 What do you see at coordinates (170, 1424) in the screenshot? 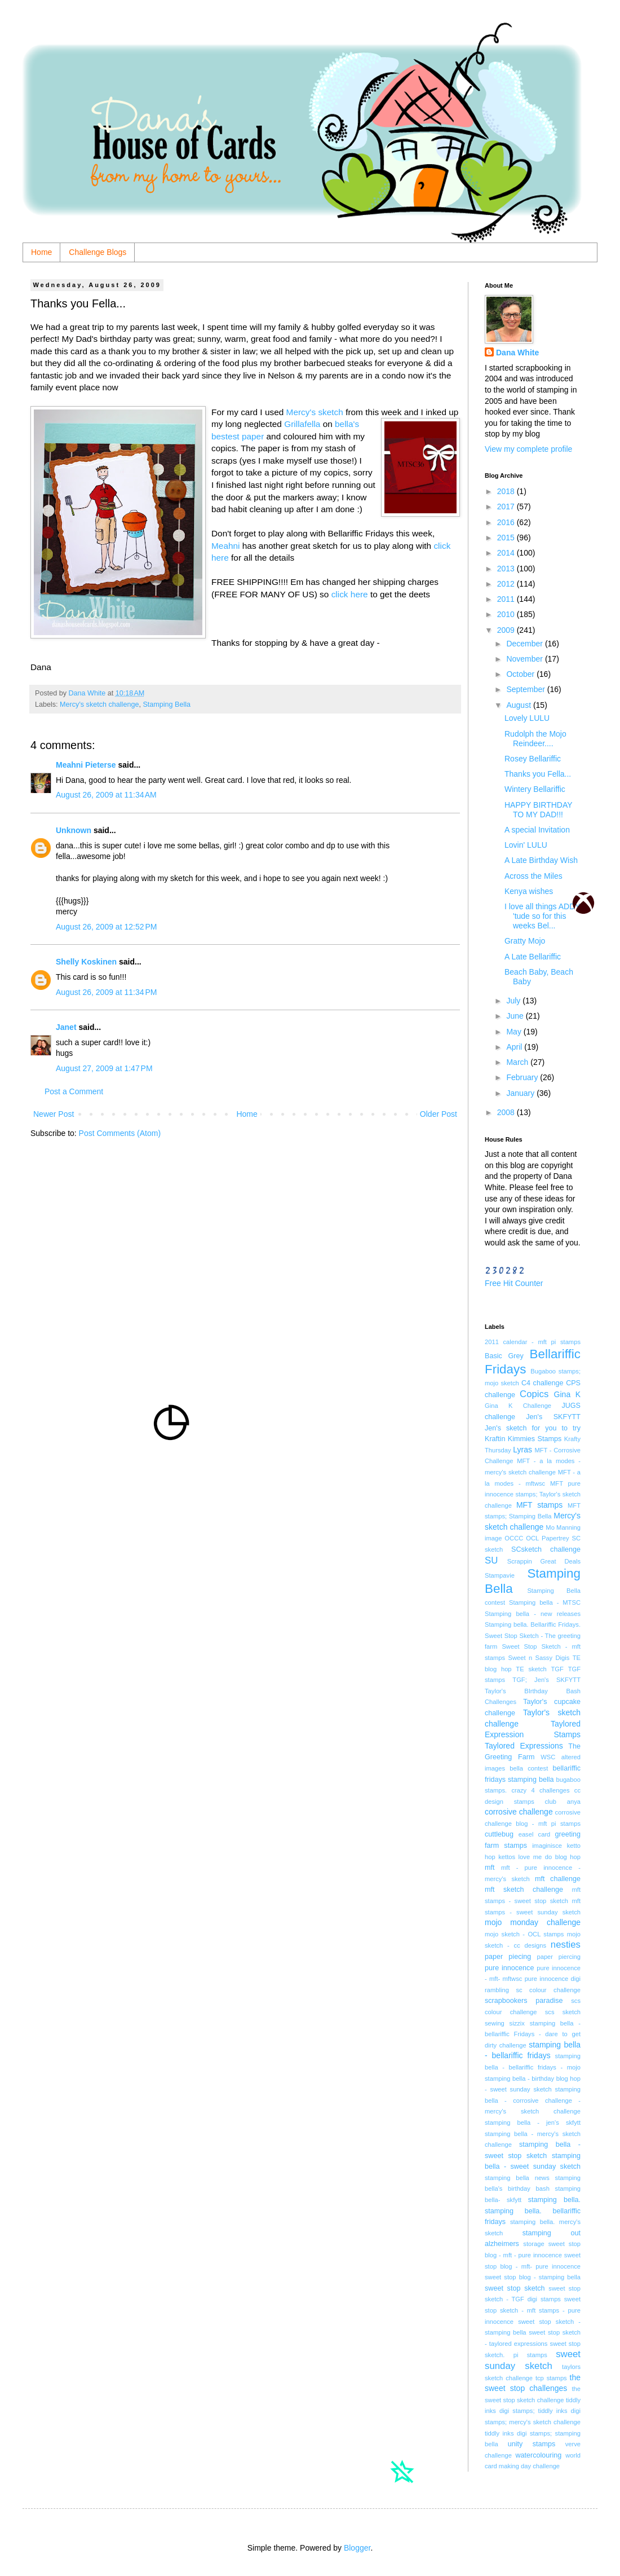
I see `view business analytics or statistics` at bounding box center [170, 1424].